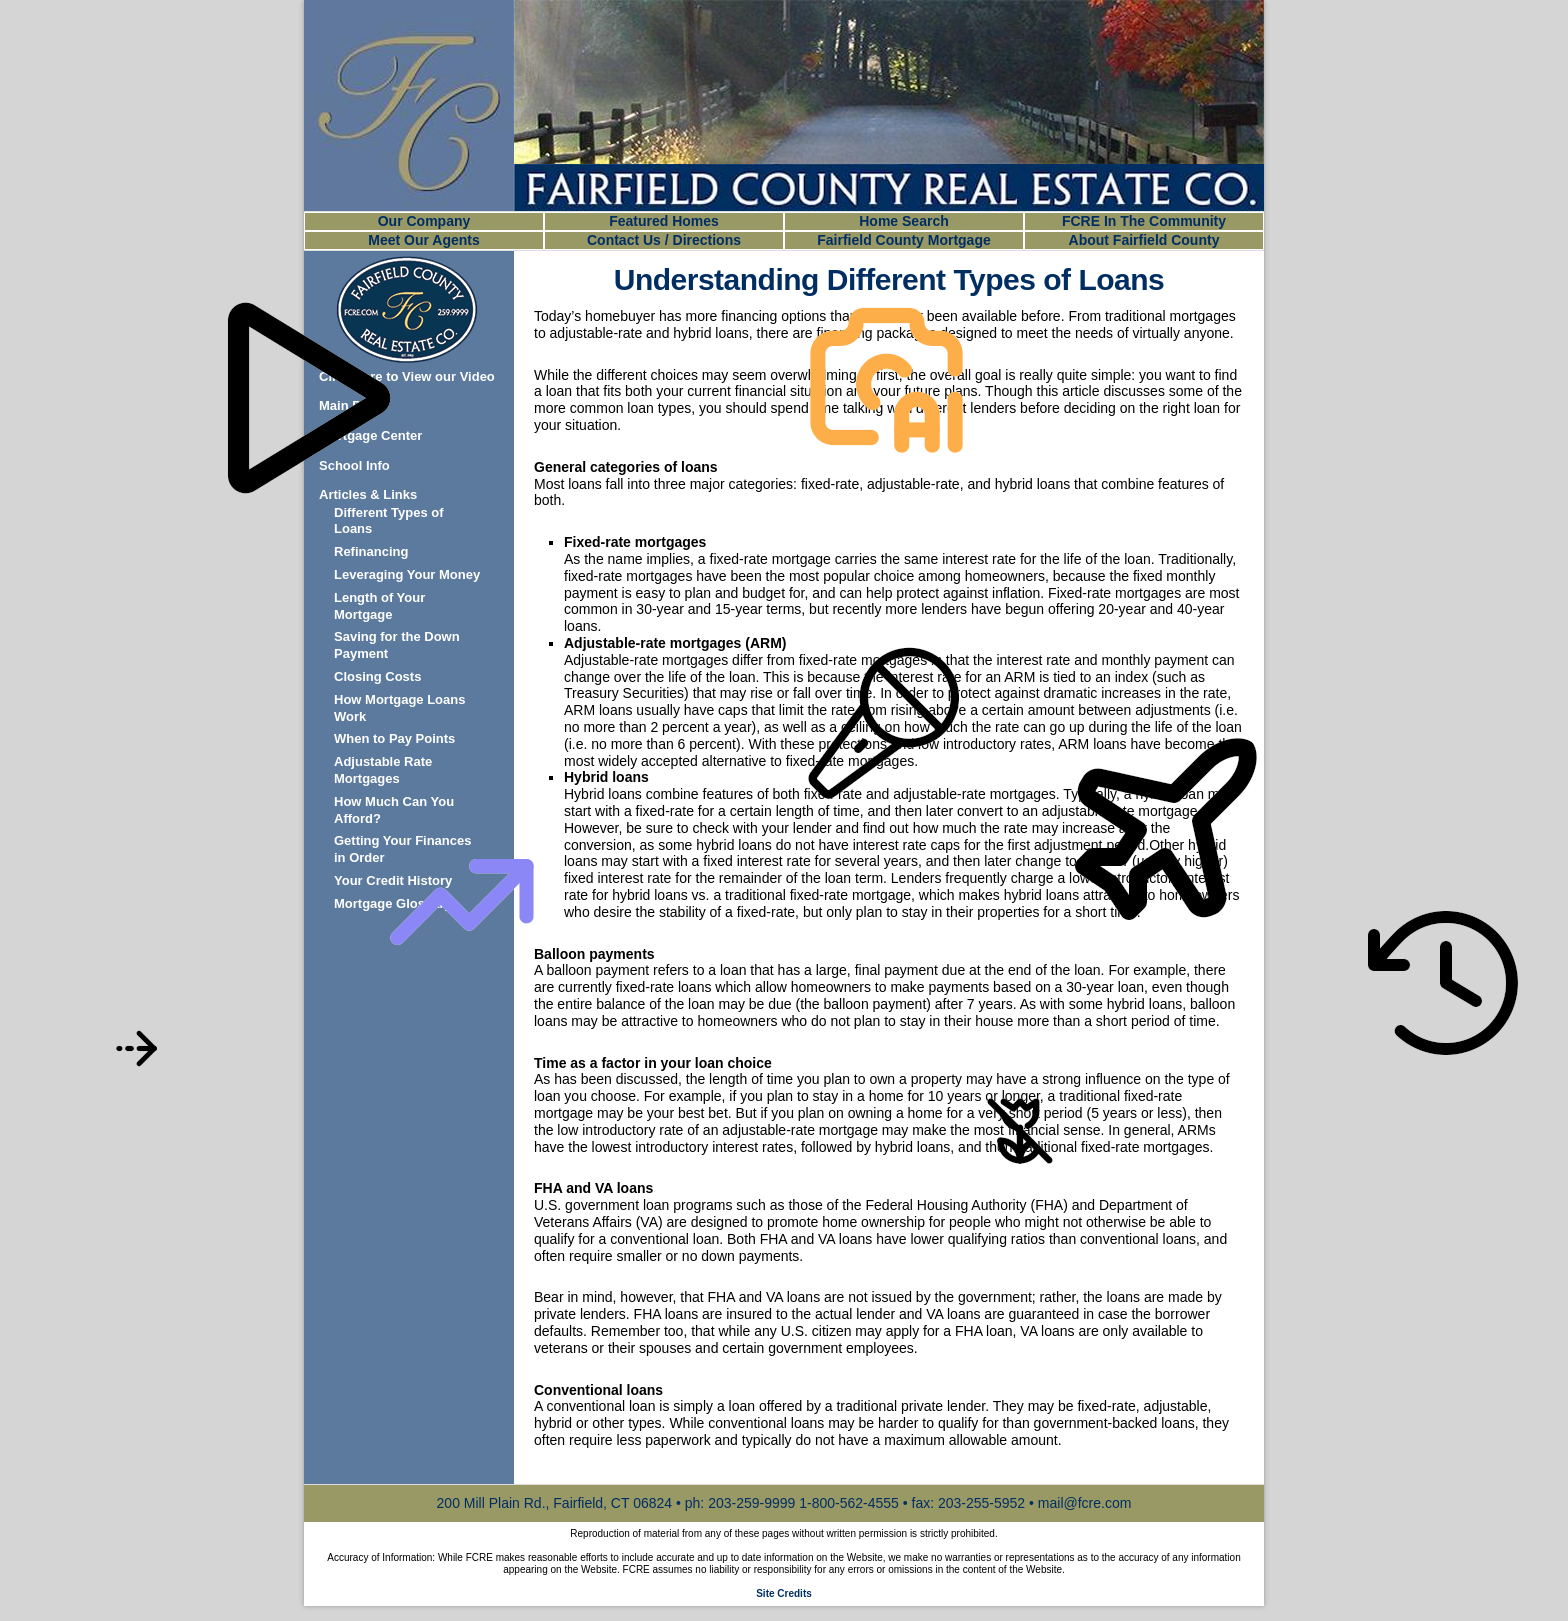  What do you see at coordinates (1020, 1131) in the screenshot?
I see `disable macro or close-up camera mode` at bounding box center [1020, 1131].